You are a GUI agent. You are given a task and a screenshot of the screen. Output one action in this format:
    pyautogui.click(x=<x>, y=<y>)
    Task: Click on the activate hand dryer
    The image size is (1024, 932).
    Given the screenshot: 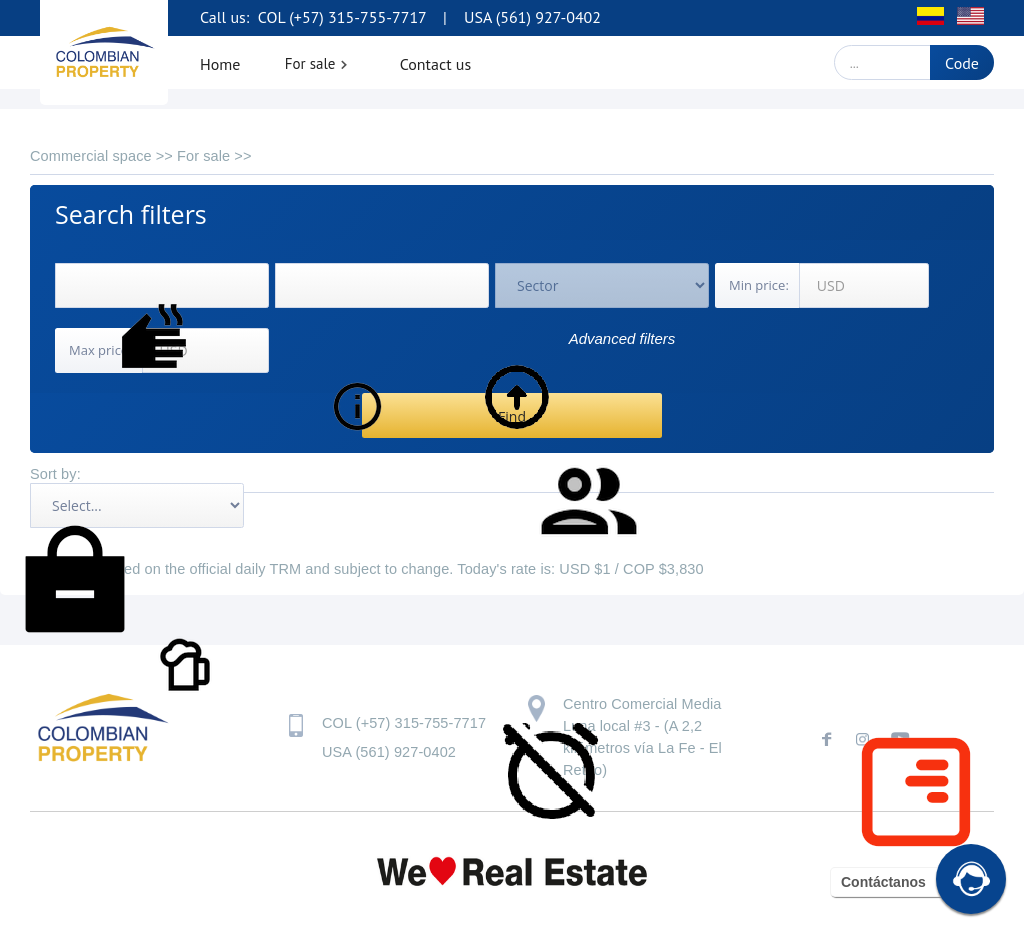 What is the action you would take?
    pyautogui.click(x=155, y=334)
    